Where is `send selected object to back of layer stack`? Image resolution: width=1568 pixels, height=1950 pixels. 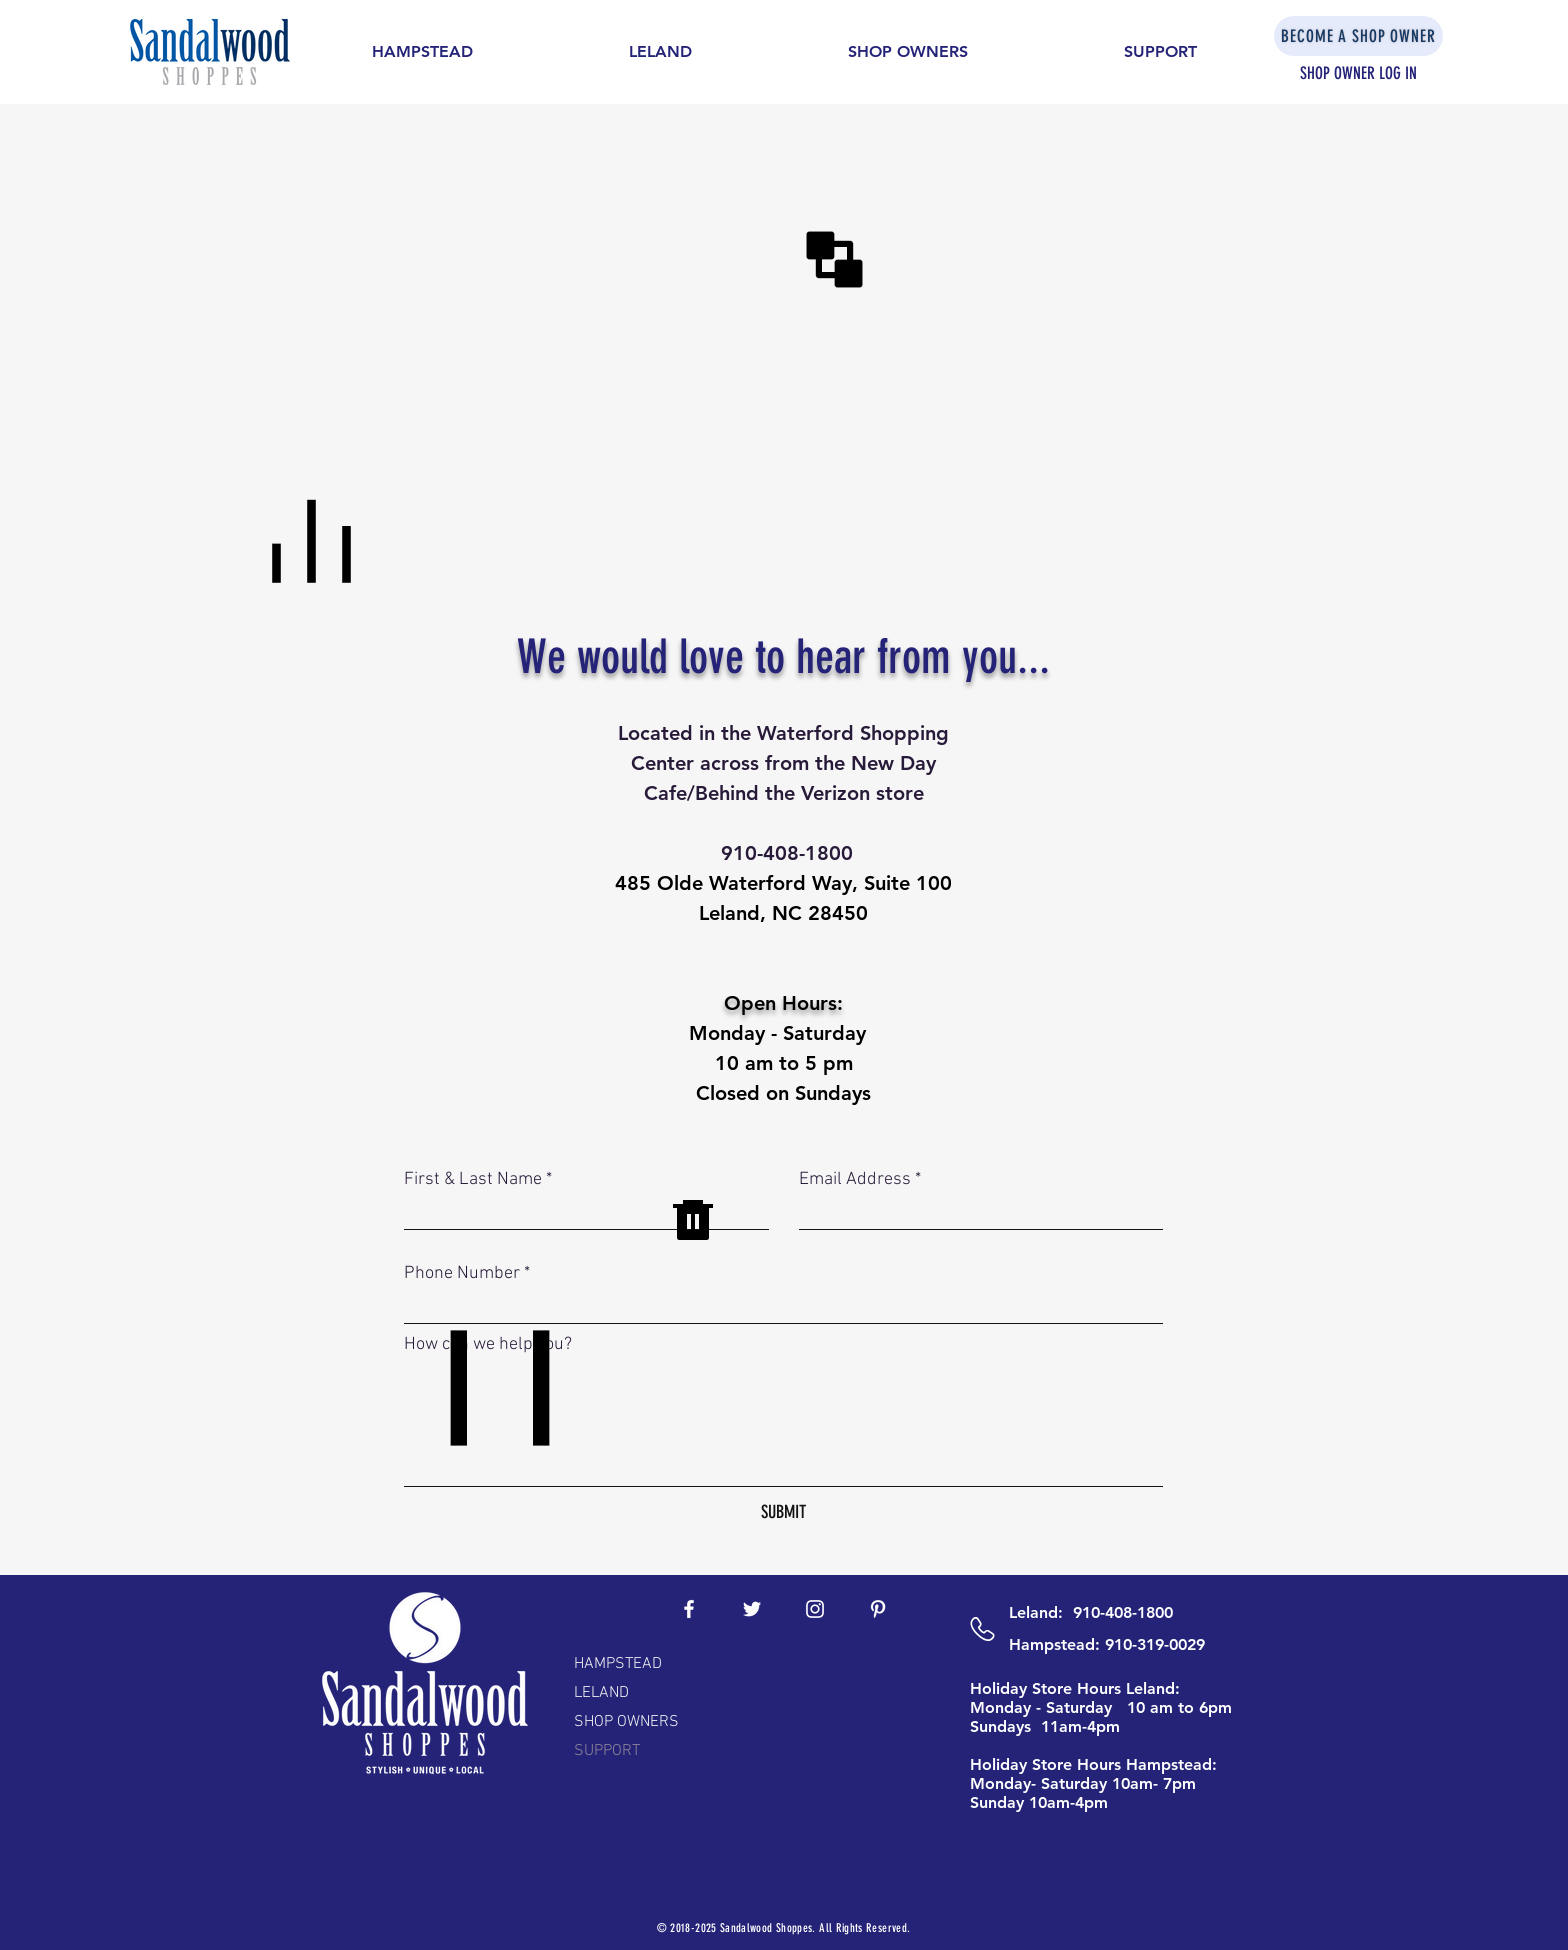 send selected object to back of layer stack is located at coordinates (834, 259).